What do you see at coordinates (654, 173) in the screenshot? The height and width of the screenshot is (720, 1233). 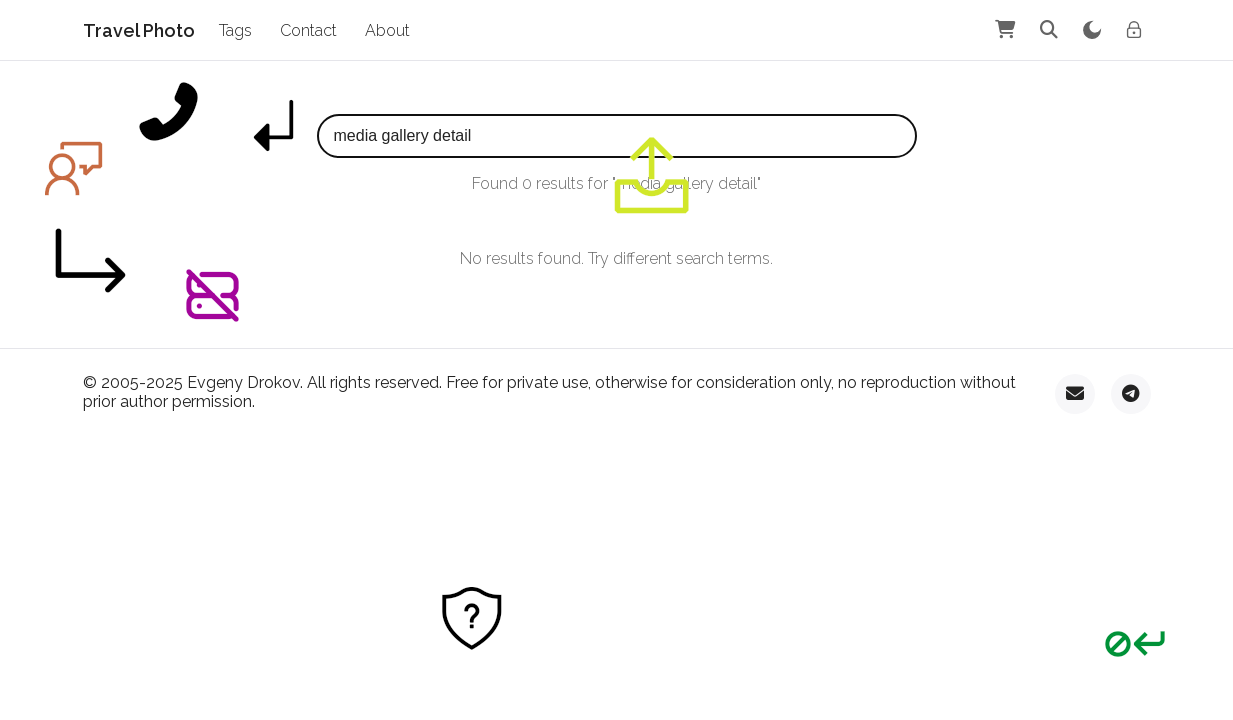 I see `pop changes from git stash` at bounding box center [654, 173].